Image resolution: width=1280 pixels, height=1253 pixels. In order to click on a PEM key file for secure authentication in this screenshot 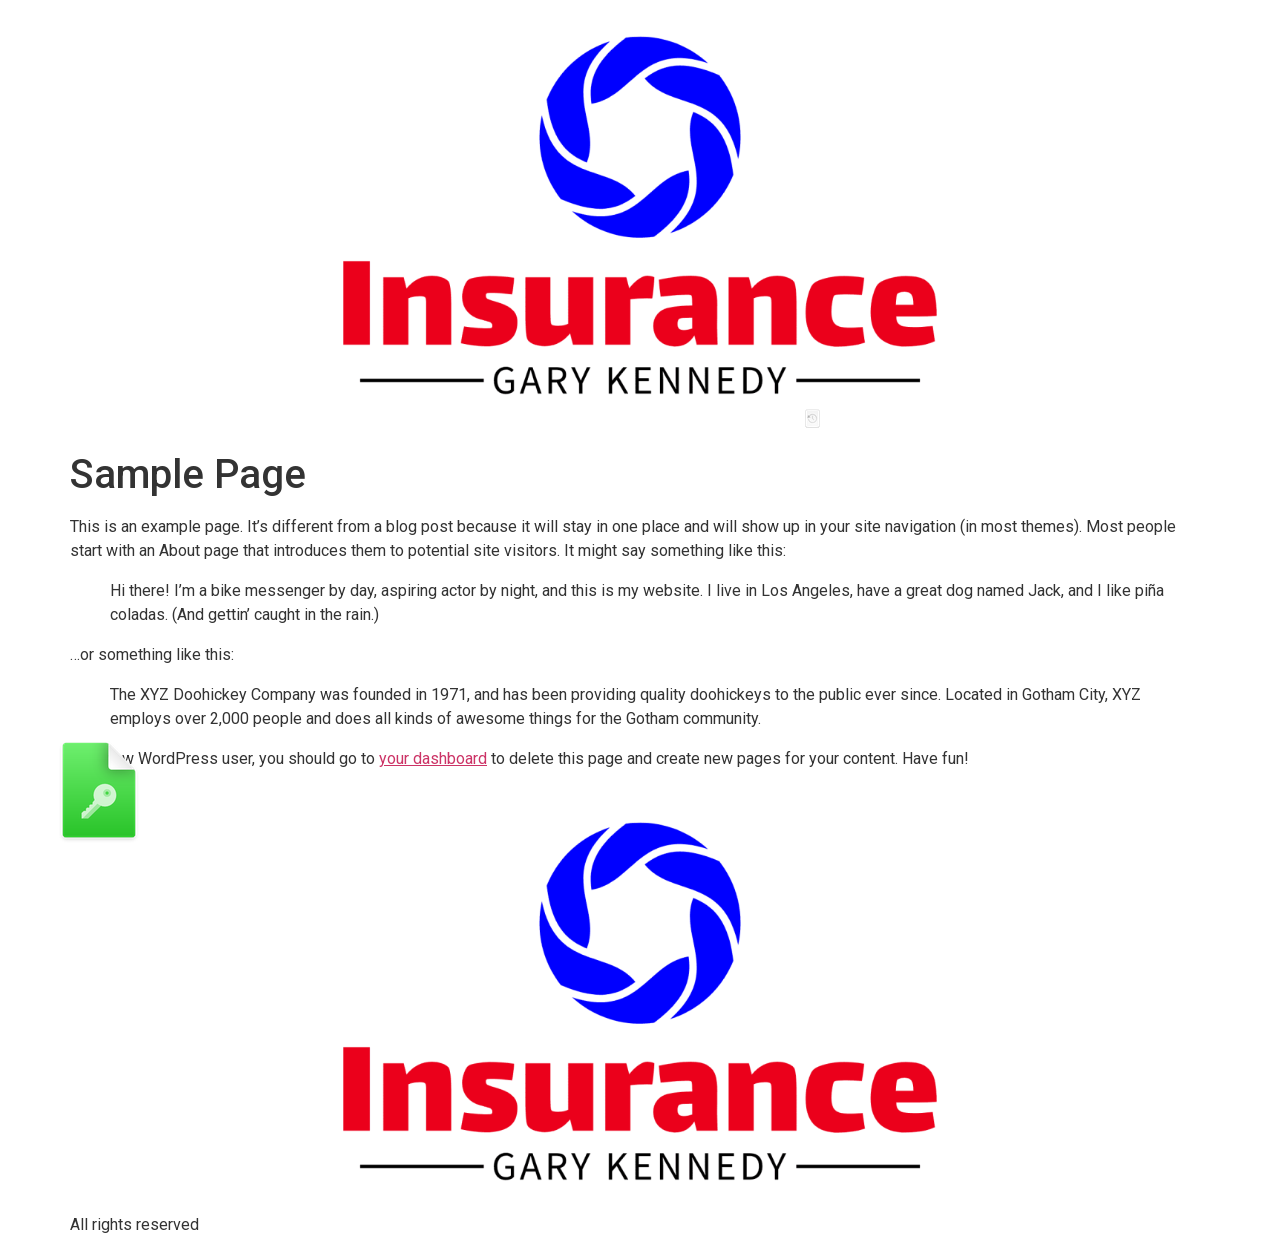, I will do `click(99, 792)`.